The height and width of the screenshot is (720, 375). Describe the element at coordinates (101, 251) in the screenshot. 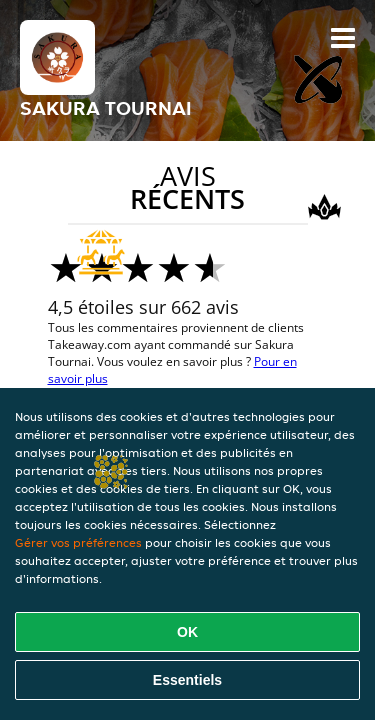

I see `access carousel or slideshow view` at that location.